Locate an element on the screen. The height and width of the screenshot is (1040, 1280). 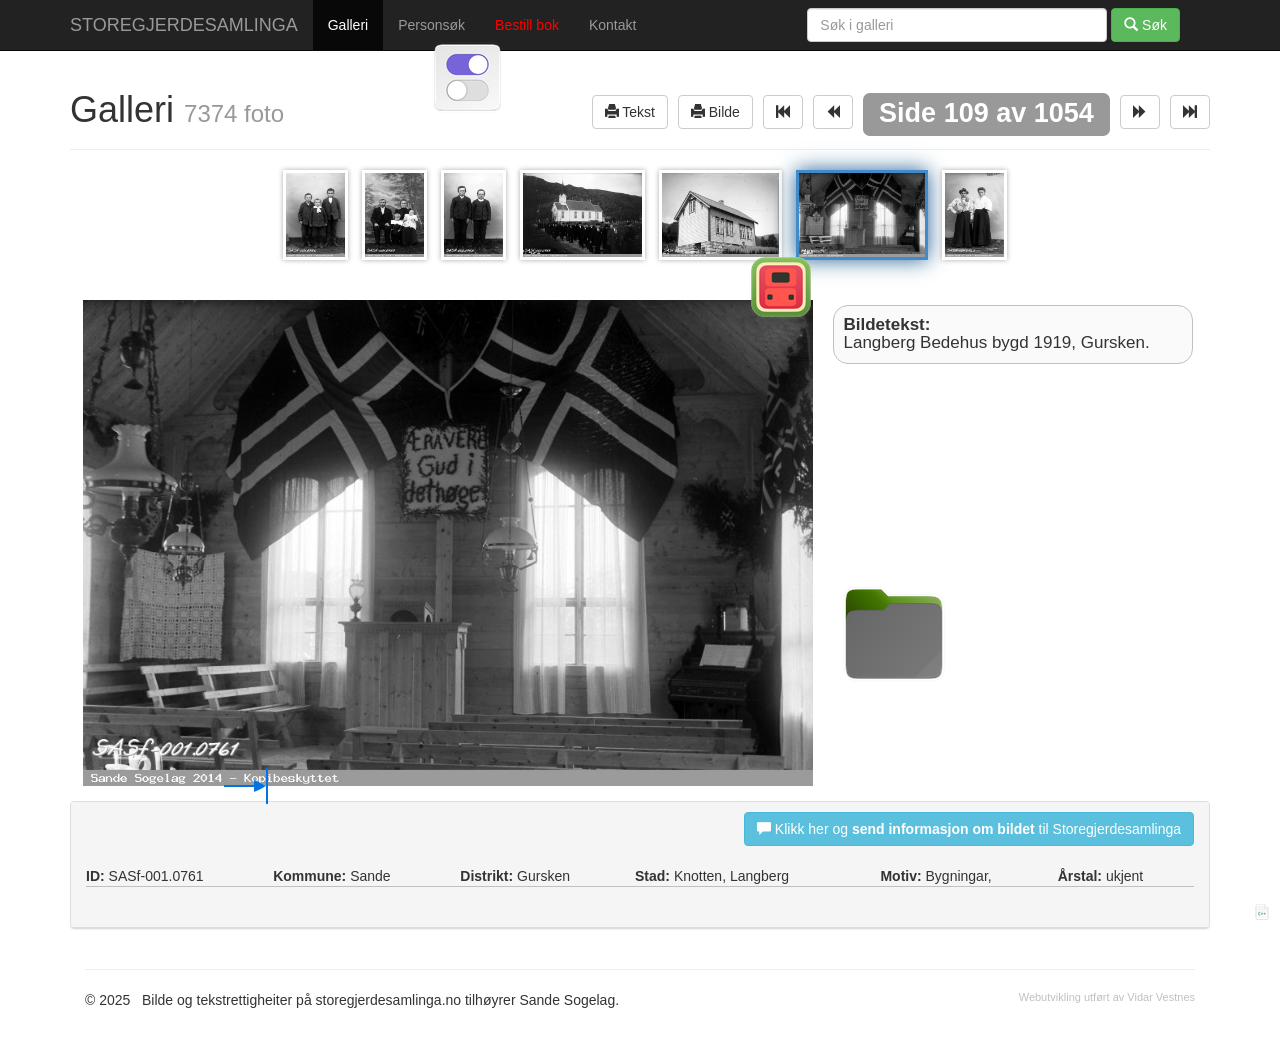
launch melonDS nintendo DS emulator is located at coordinates (781, 287).